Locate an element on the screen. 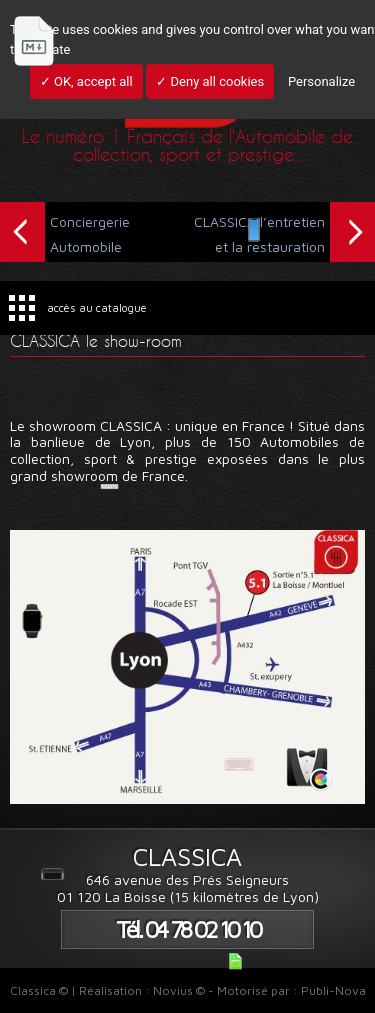 The height and width of the screenshot is (1013, 375). a QML source code file is located at coordinates (235, 961).